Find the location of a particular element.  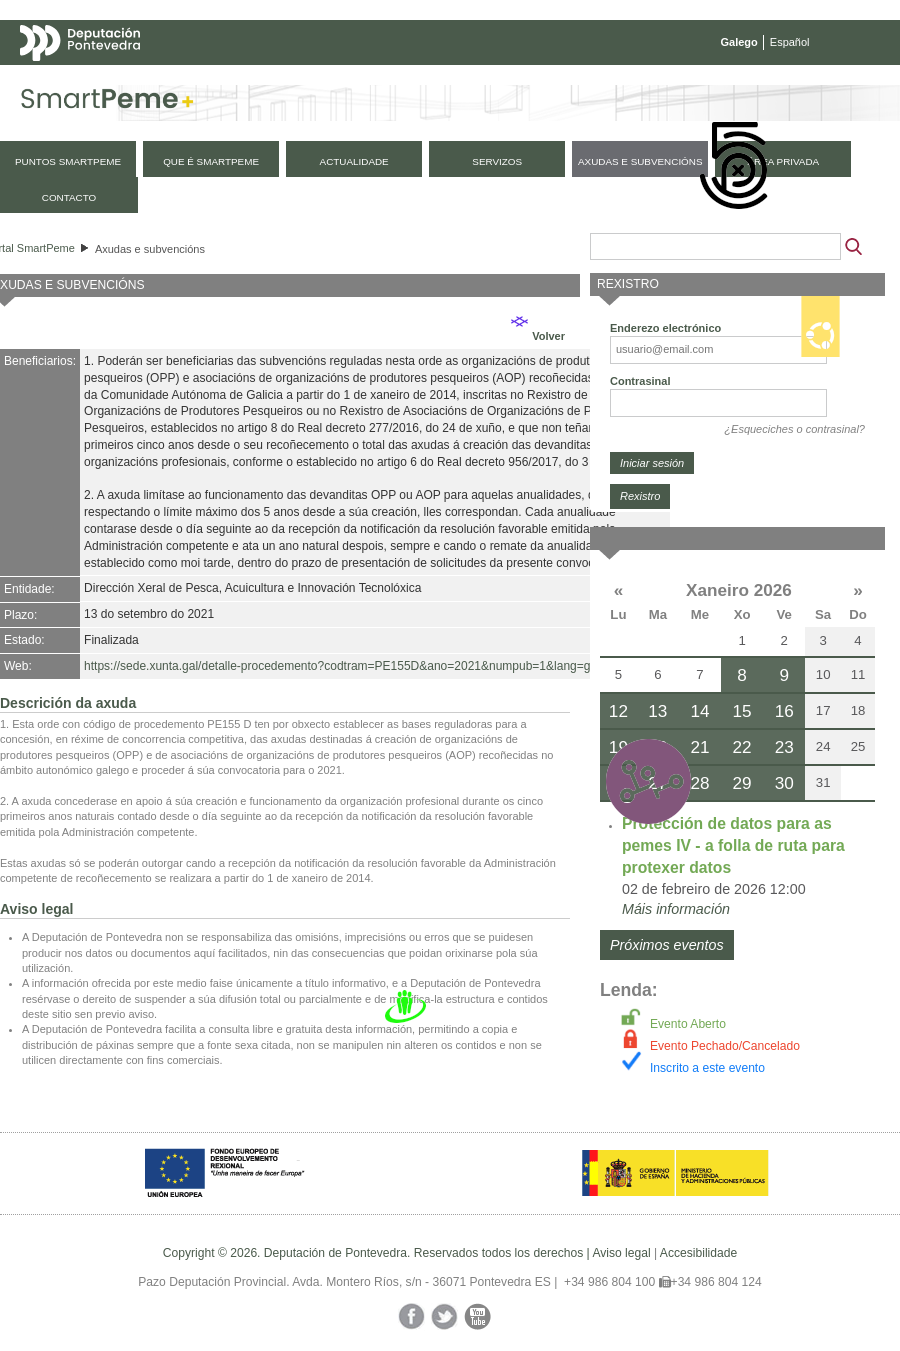

visit 500px photography platform is located at coordinates (733, 165).